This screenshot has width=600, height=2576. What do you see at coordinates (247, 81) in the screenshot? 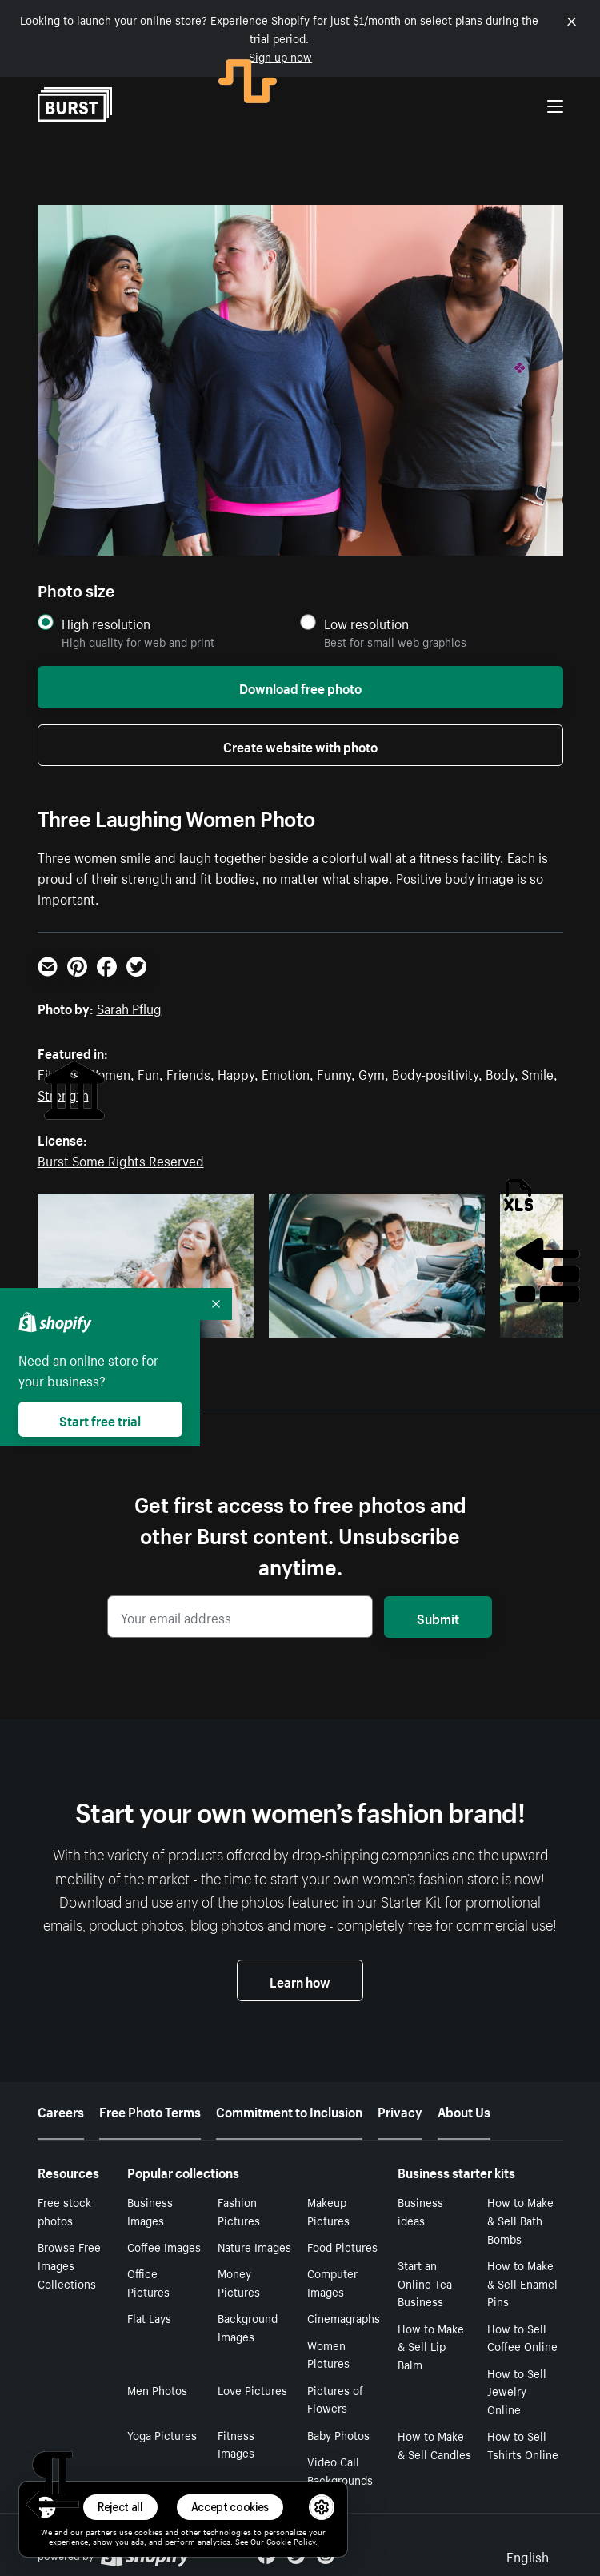
I see `view square wave audio signal` at bounding box center [247, 81].